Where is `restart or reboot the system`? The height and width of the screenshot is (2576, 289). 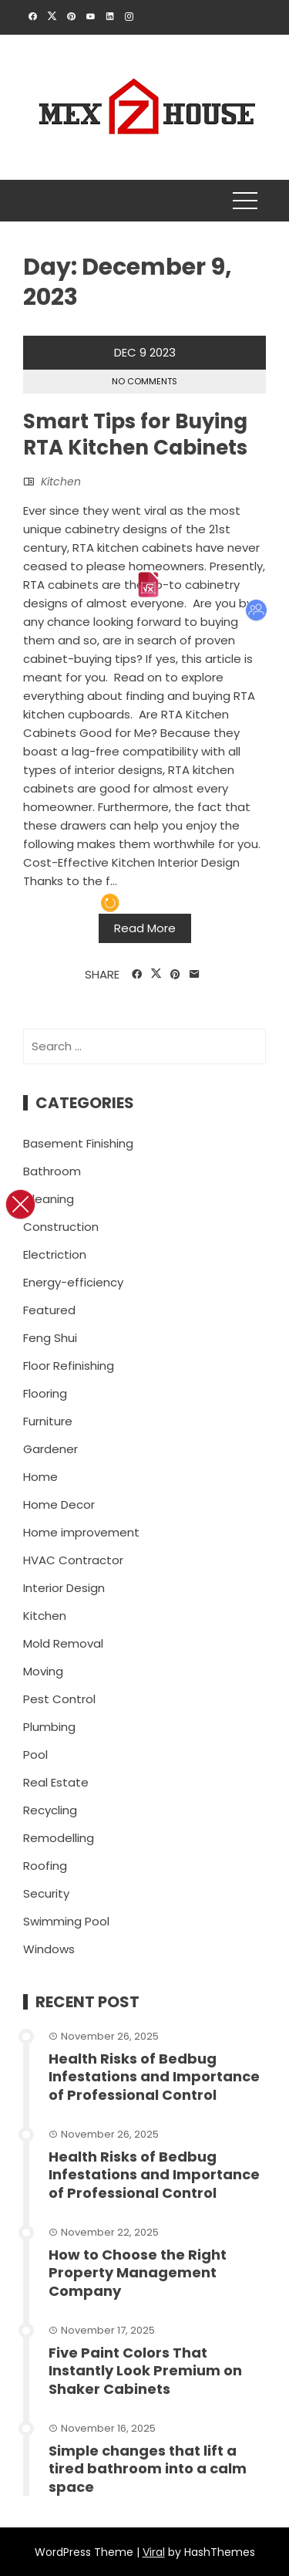 restart or reboot the system is located at coordinates (110, 903).